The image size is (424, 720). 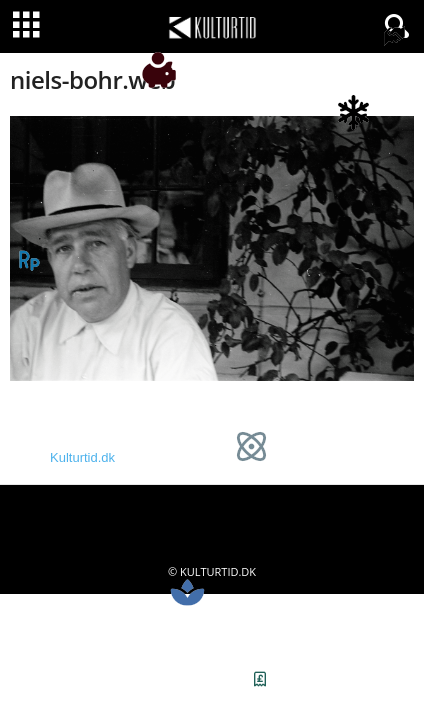 I want to click on access spa or wellness features, so click(x=187, y=592).